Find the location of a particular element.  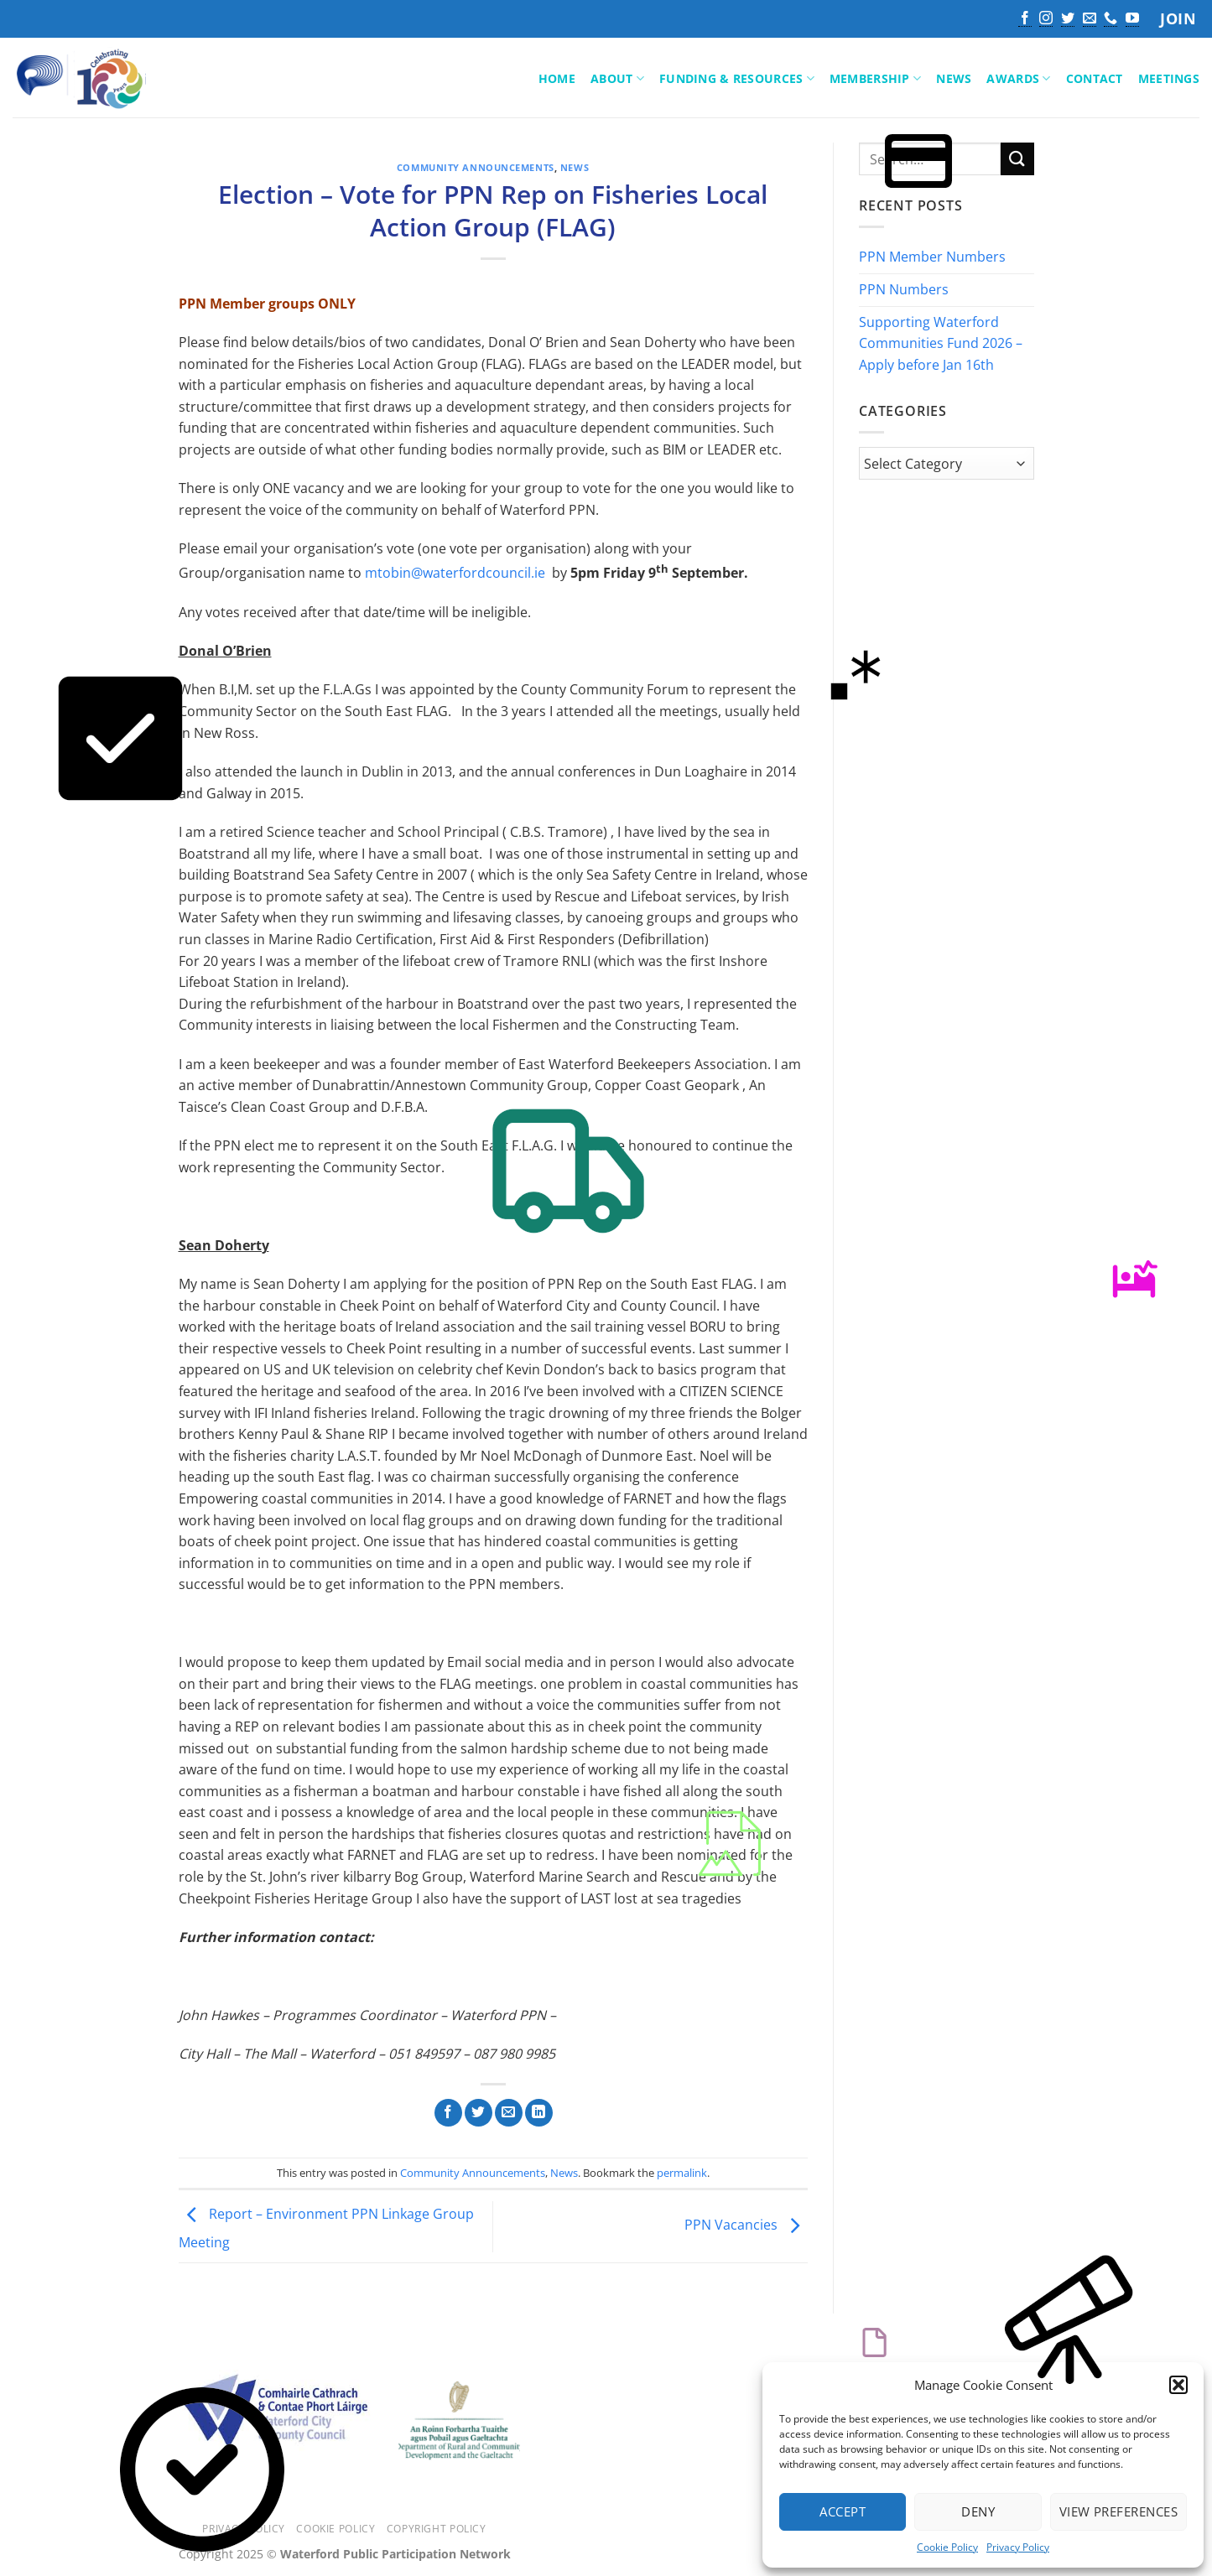

indicates a closed or resolved issue is located at coordinates (202, 2470).